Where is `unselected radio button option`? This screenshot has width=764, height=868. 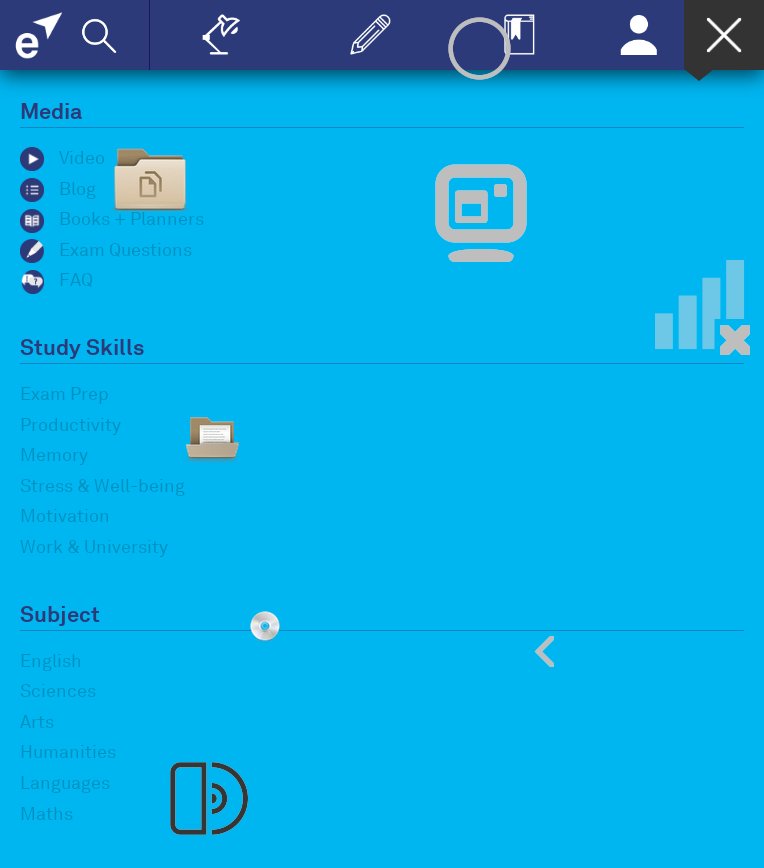
unselected radio button option is located at coordinates (479, 48).